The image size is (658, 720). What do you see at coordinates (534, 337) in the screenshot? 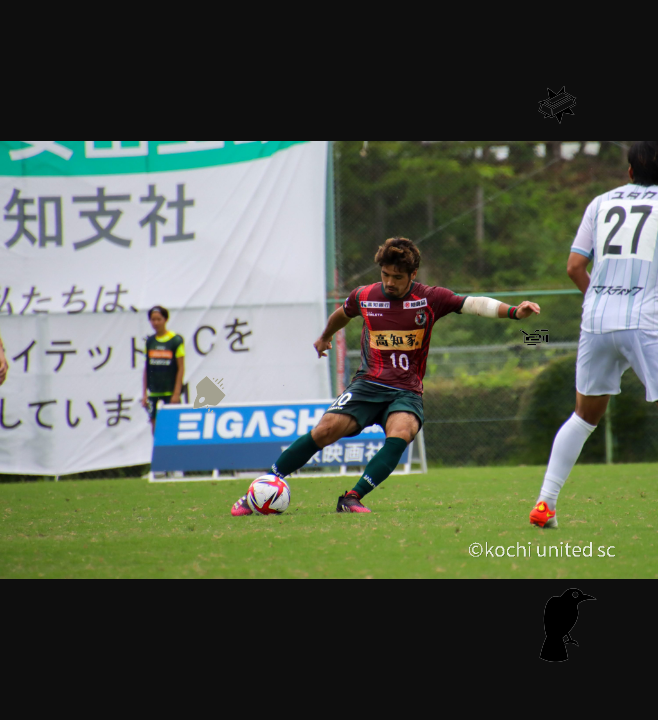
I see `start recording video` at bounding box center [534, 337].